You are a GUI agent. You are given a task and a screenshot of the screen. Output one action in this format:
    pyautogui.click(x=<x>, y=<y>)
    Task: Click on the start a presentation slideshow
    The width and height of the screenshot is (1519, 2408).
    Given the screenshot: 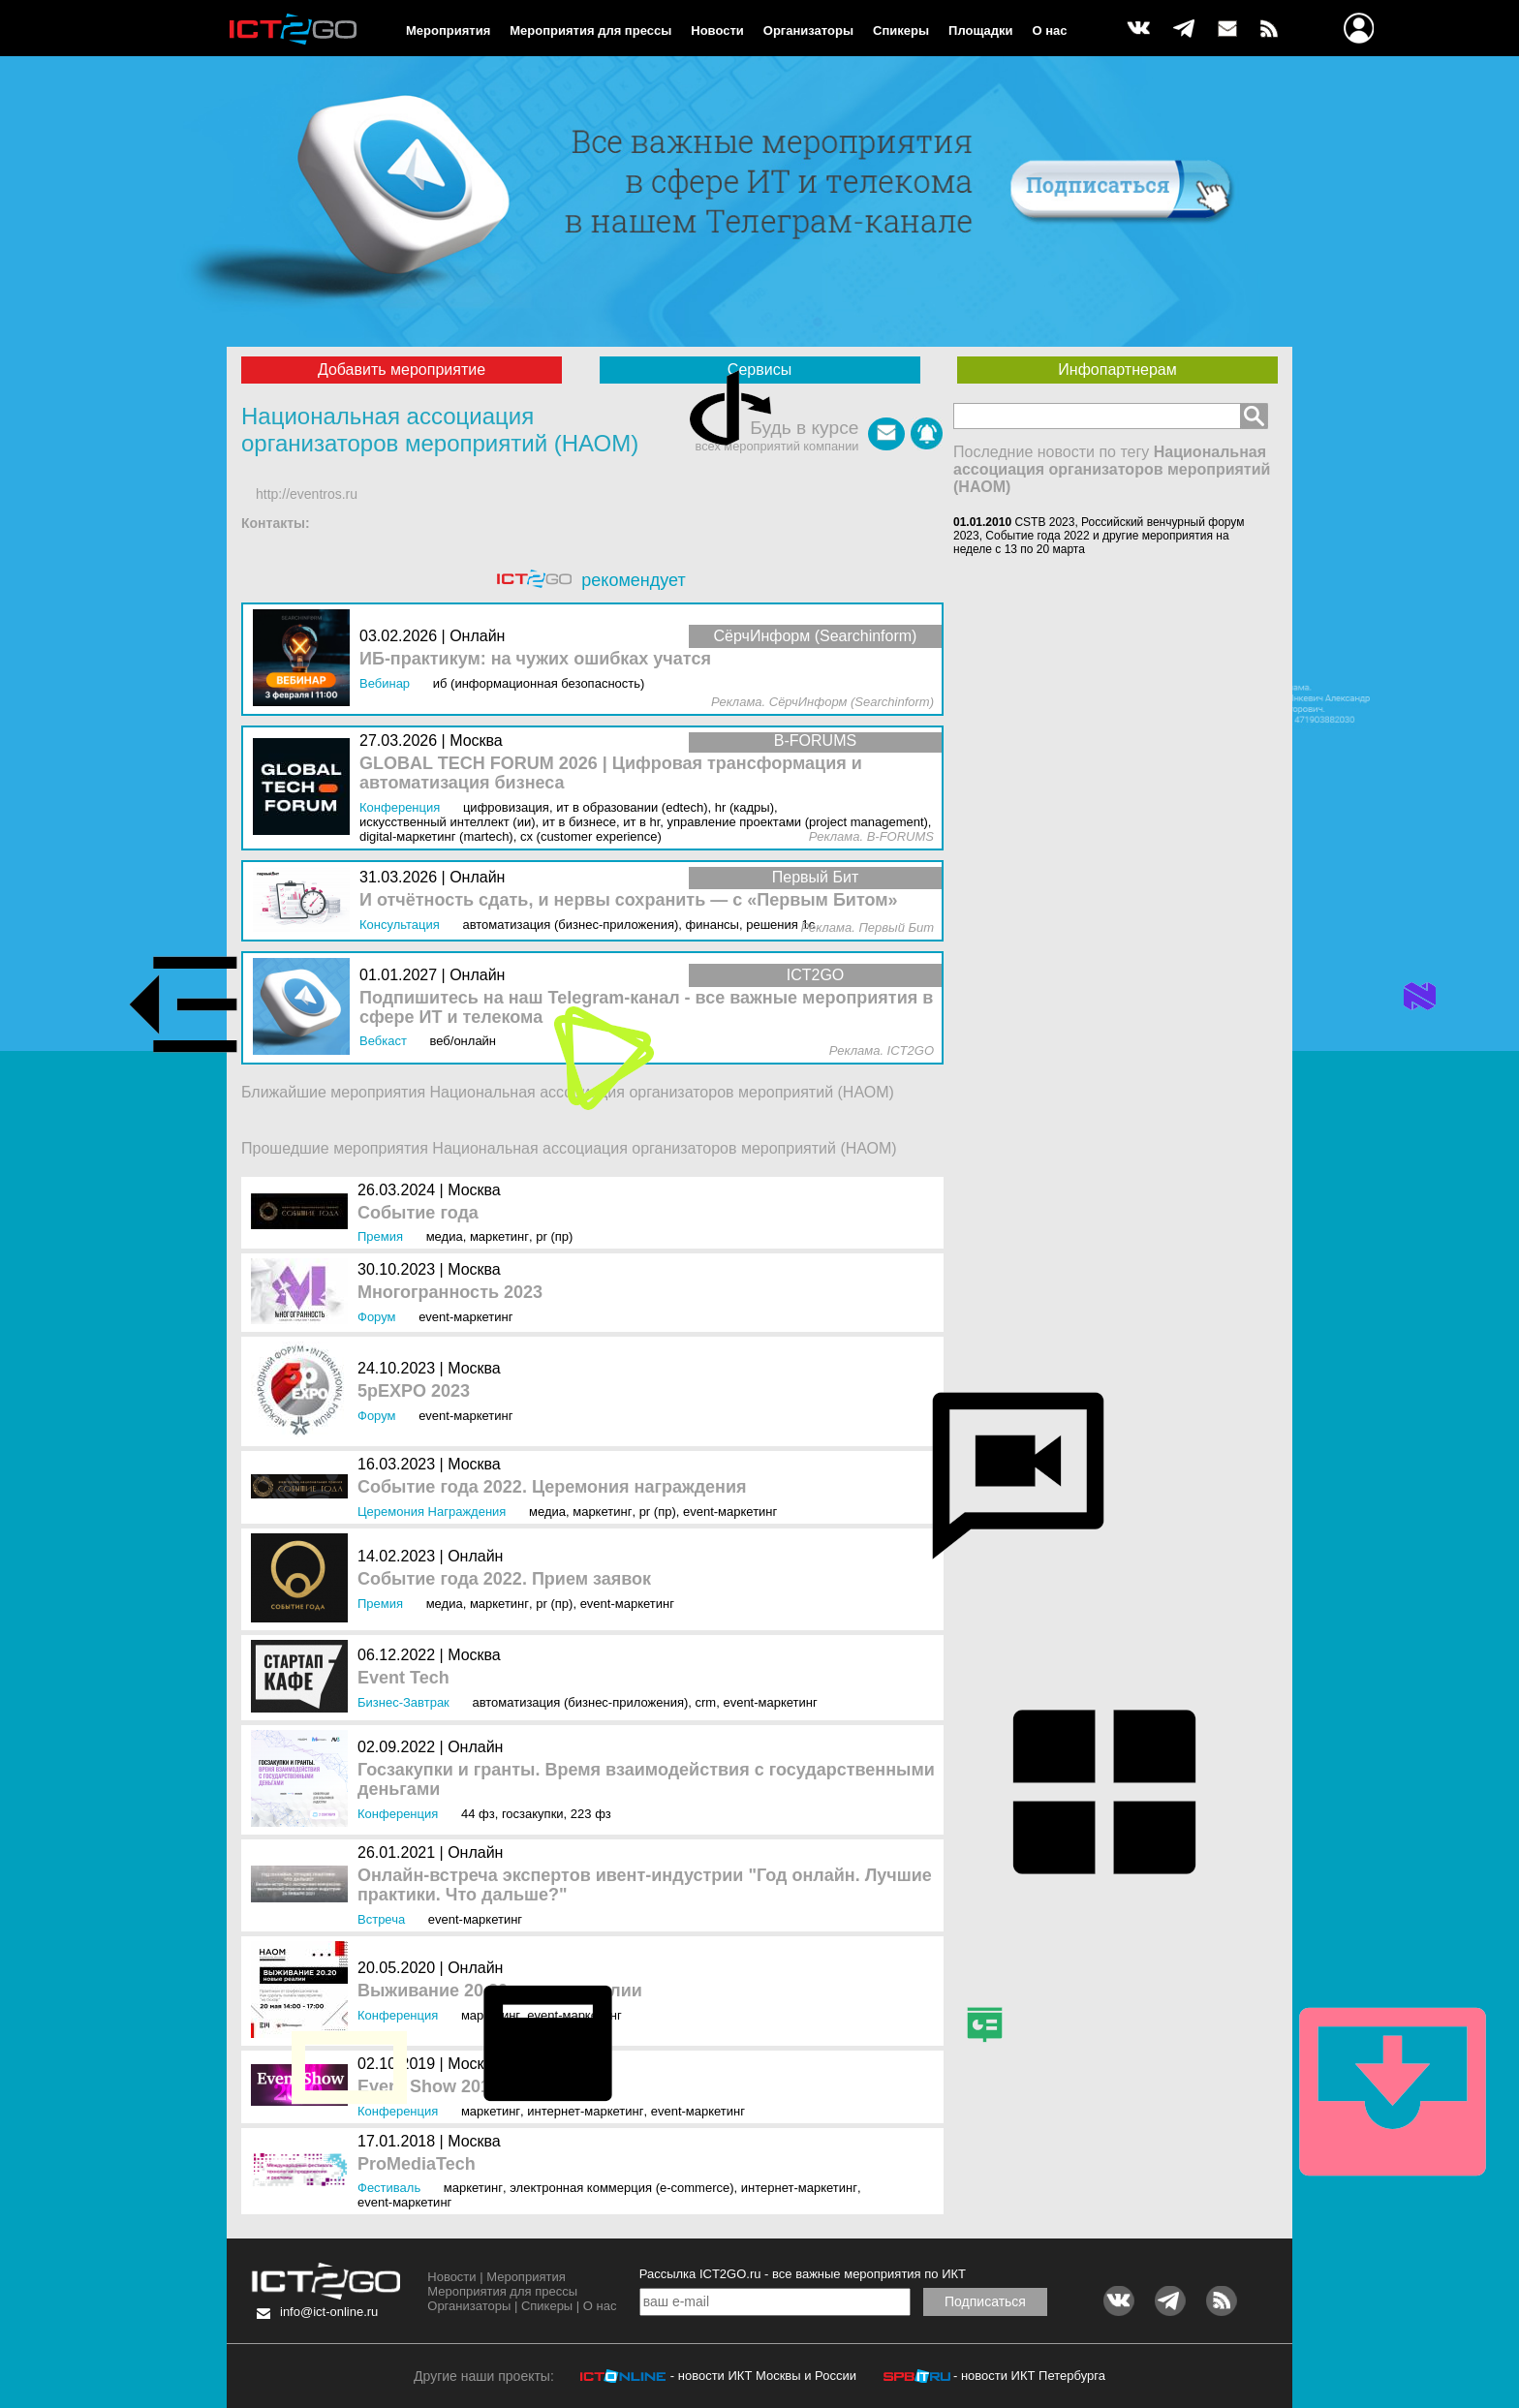 What is the action you would take?
    pyautogui.click(x=984, y=2022)
    